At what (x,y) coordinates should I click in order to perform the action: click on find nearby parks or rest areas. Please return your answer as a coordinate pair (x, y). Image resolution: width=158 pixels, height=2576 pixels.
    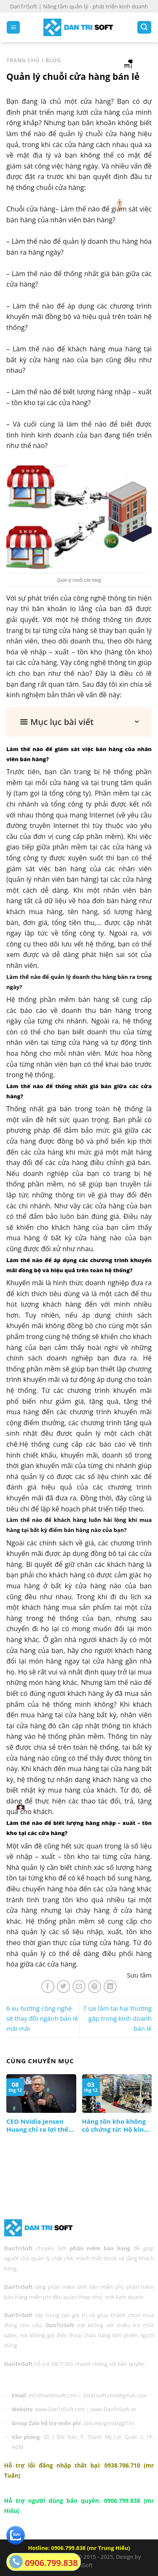
    Looking at the image, I should click on (128, 64).